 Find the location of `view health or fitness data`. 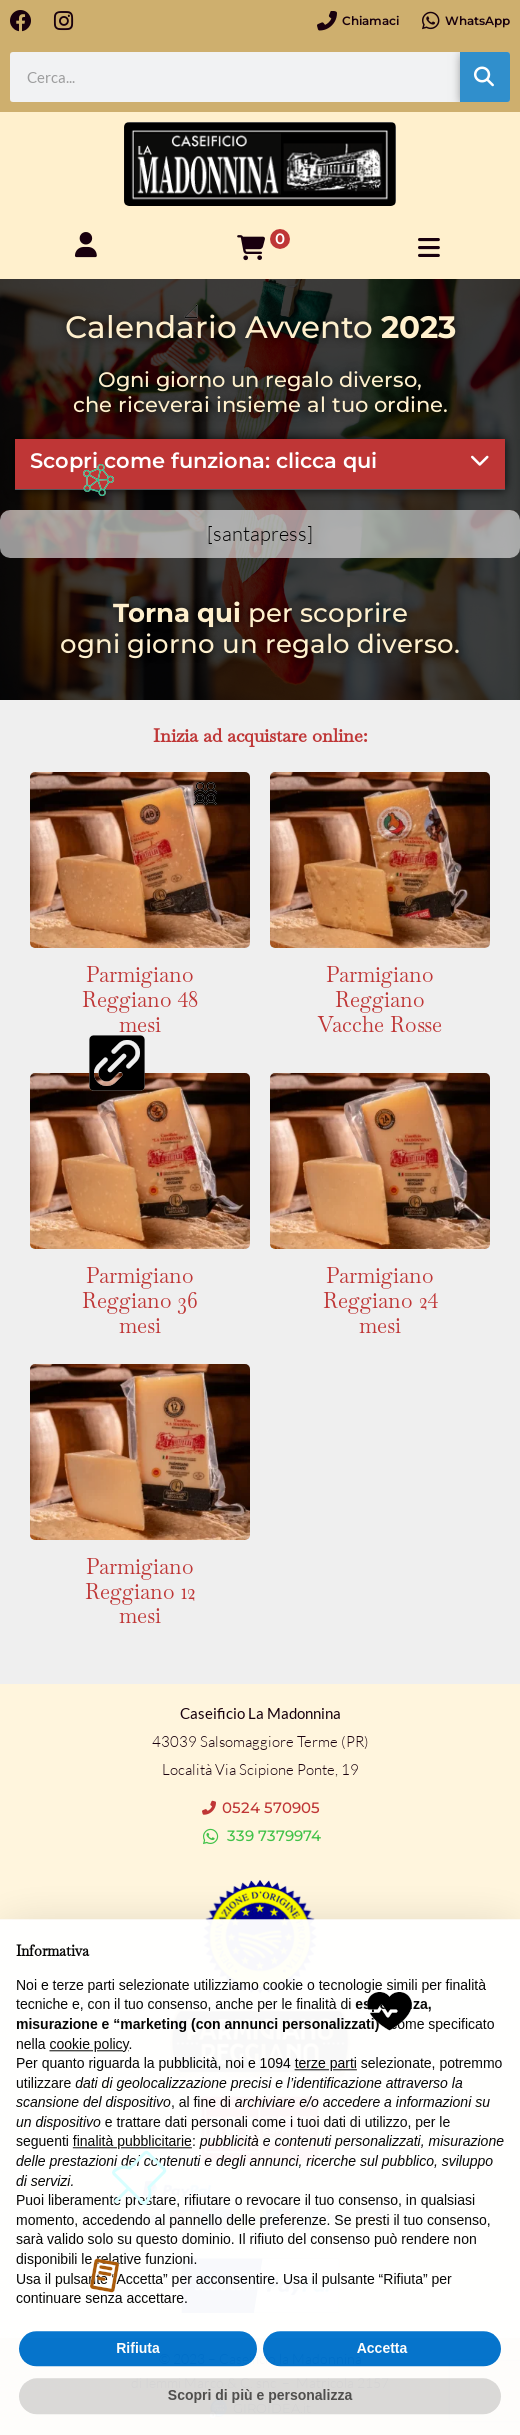

view health or fitness data is located at coordinates (389, 2009).